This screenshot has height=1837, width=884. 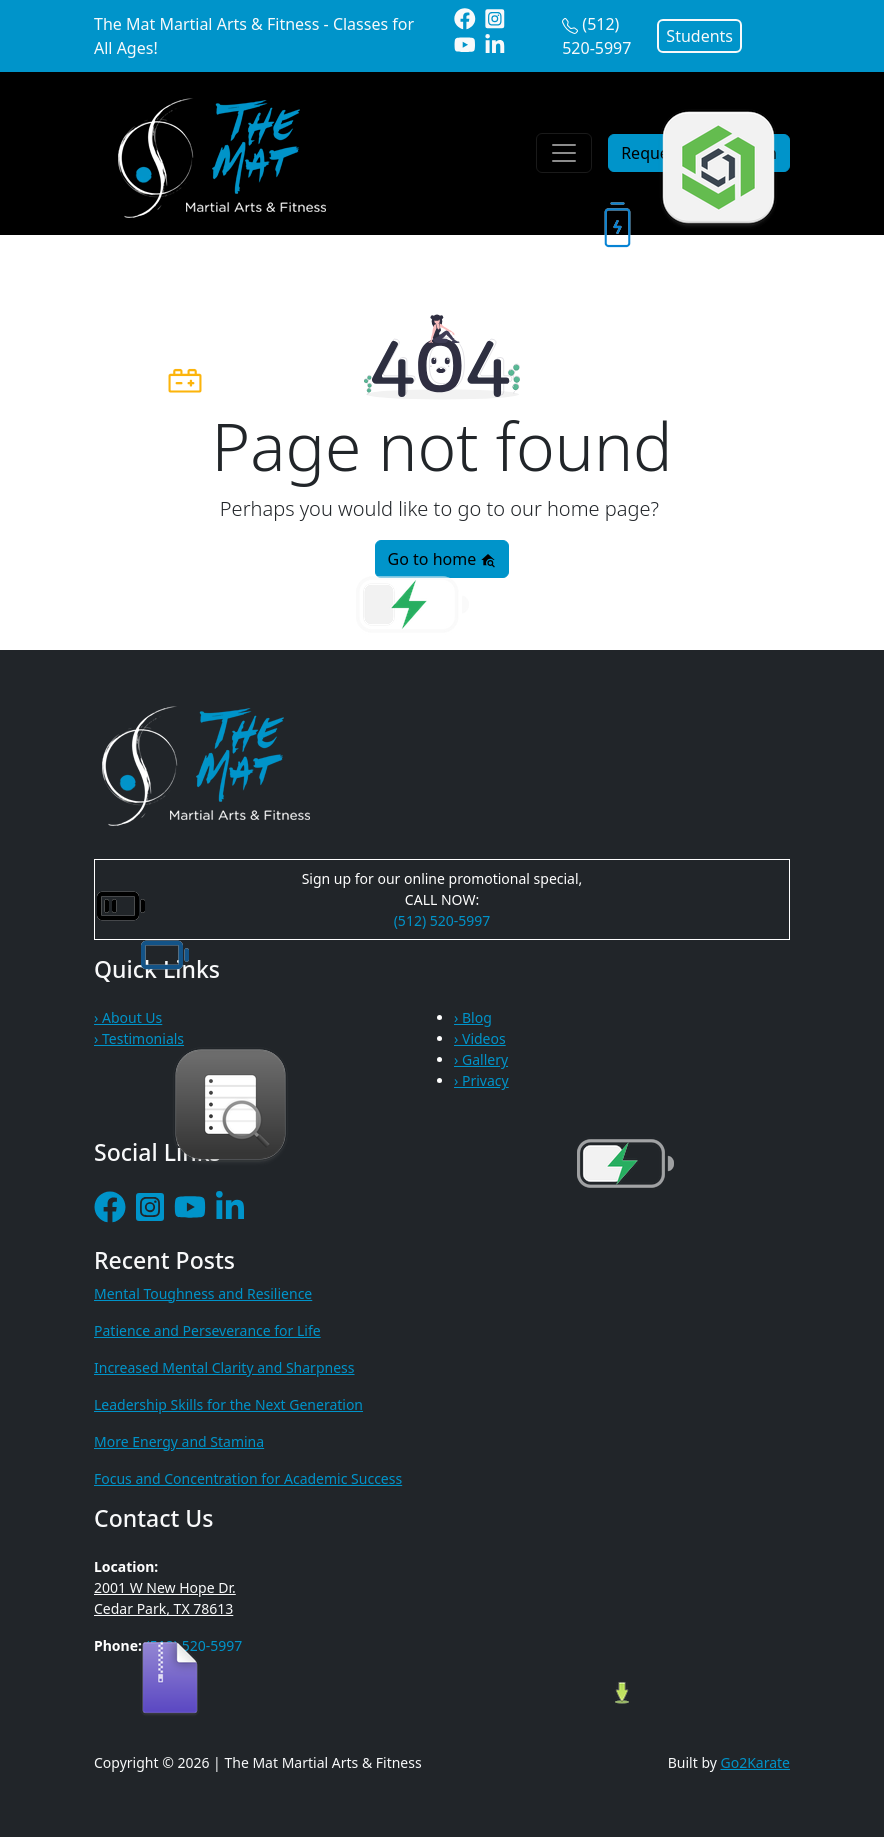 I want to click on battery at 30% and currently charging, so click(x=412, y=604).